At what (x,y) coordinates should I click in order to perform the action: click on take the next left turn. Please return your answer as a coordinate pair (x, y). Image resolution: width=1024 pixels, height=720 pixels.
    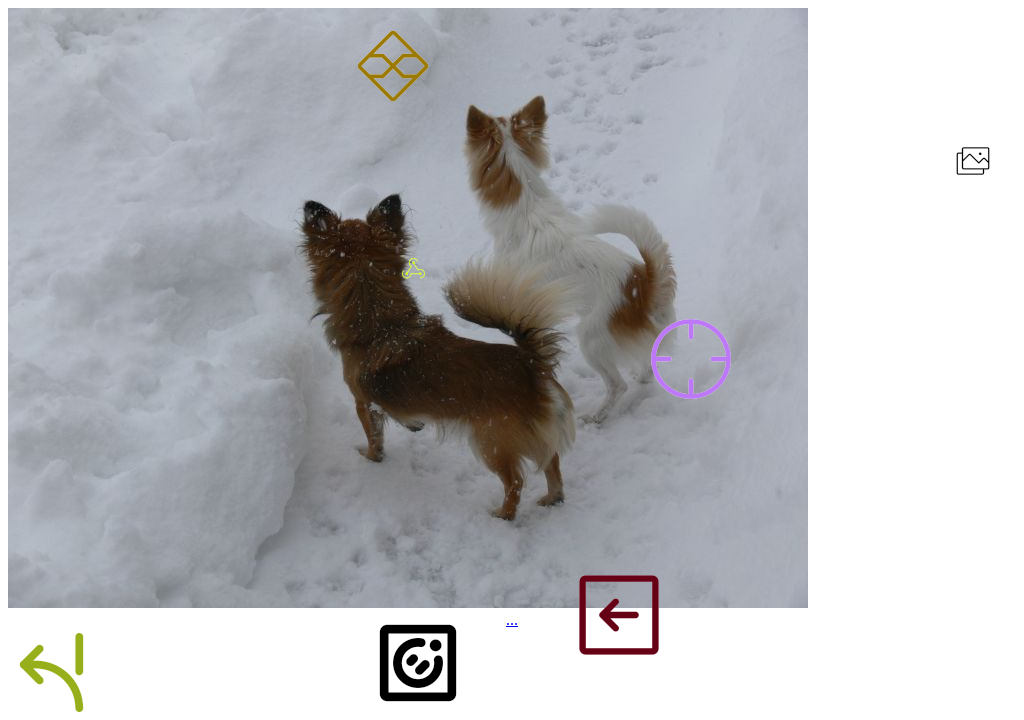
    Looking at the image, I should click on (55, 672).